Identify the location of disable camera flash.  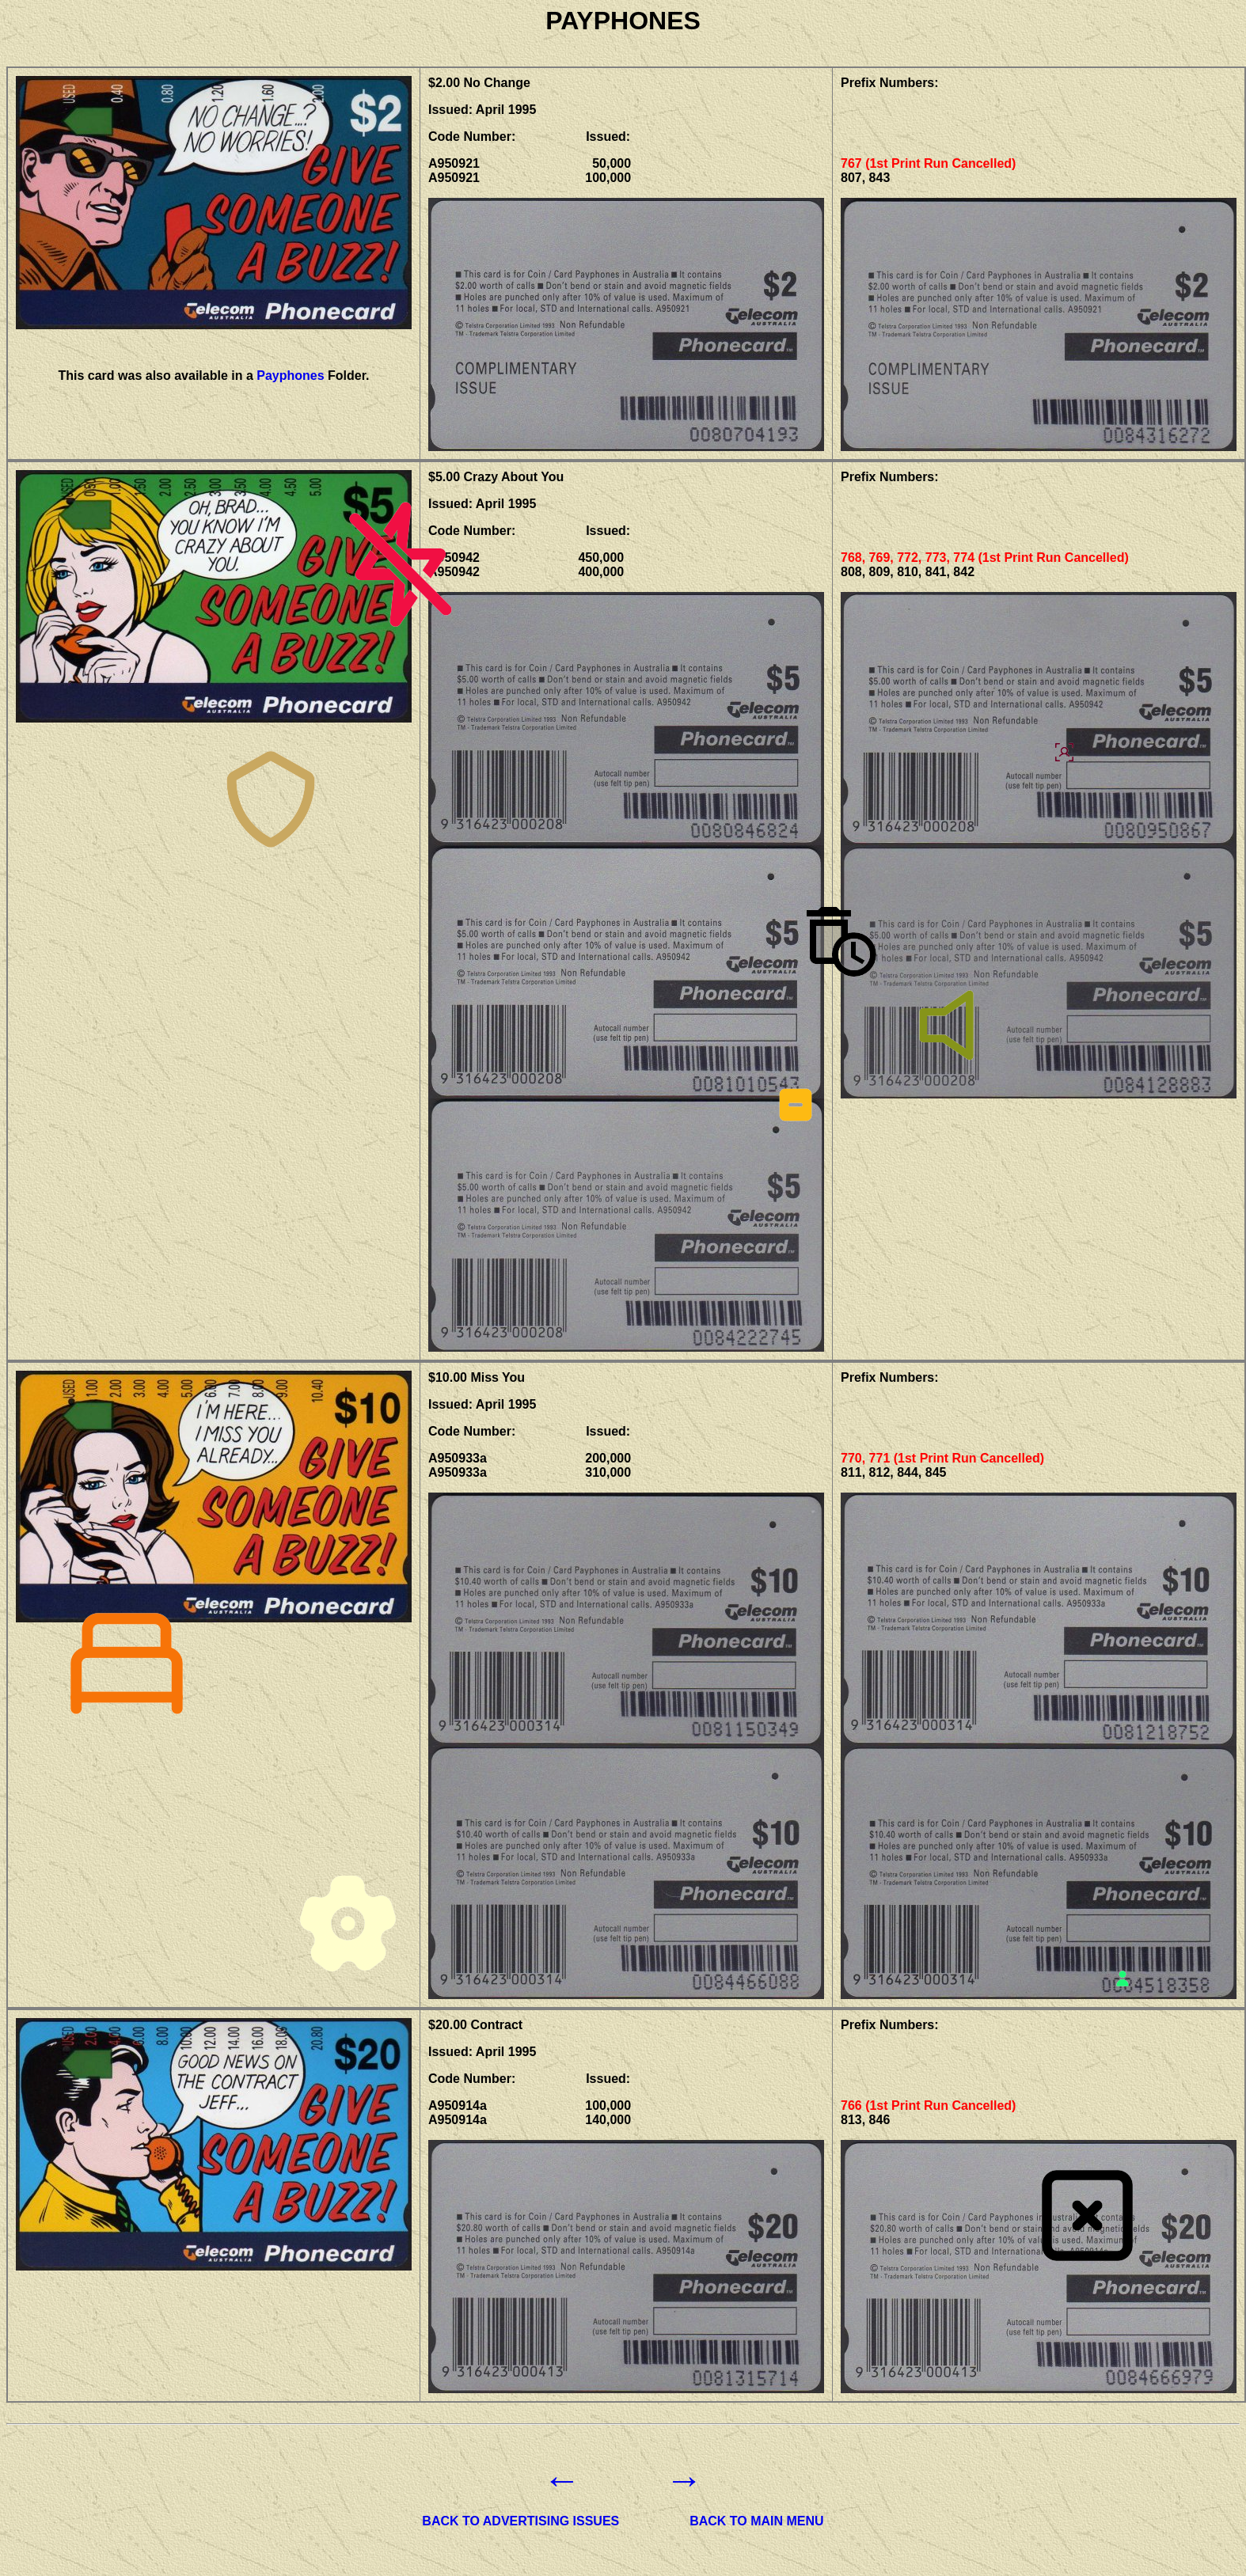
(401, 564).